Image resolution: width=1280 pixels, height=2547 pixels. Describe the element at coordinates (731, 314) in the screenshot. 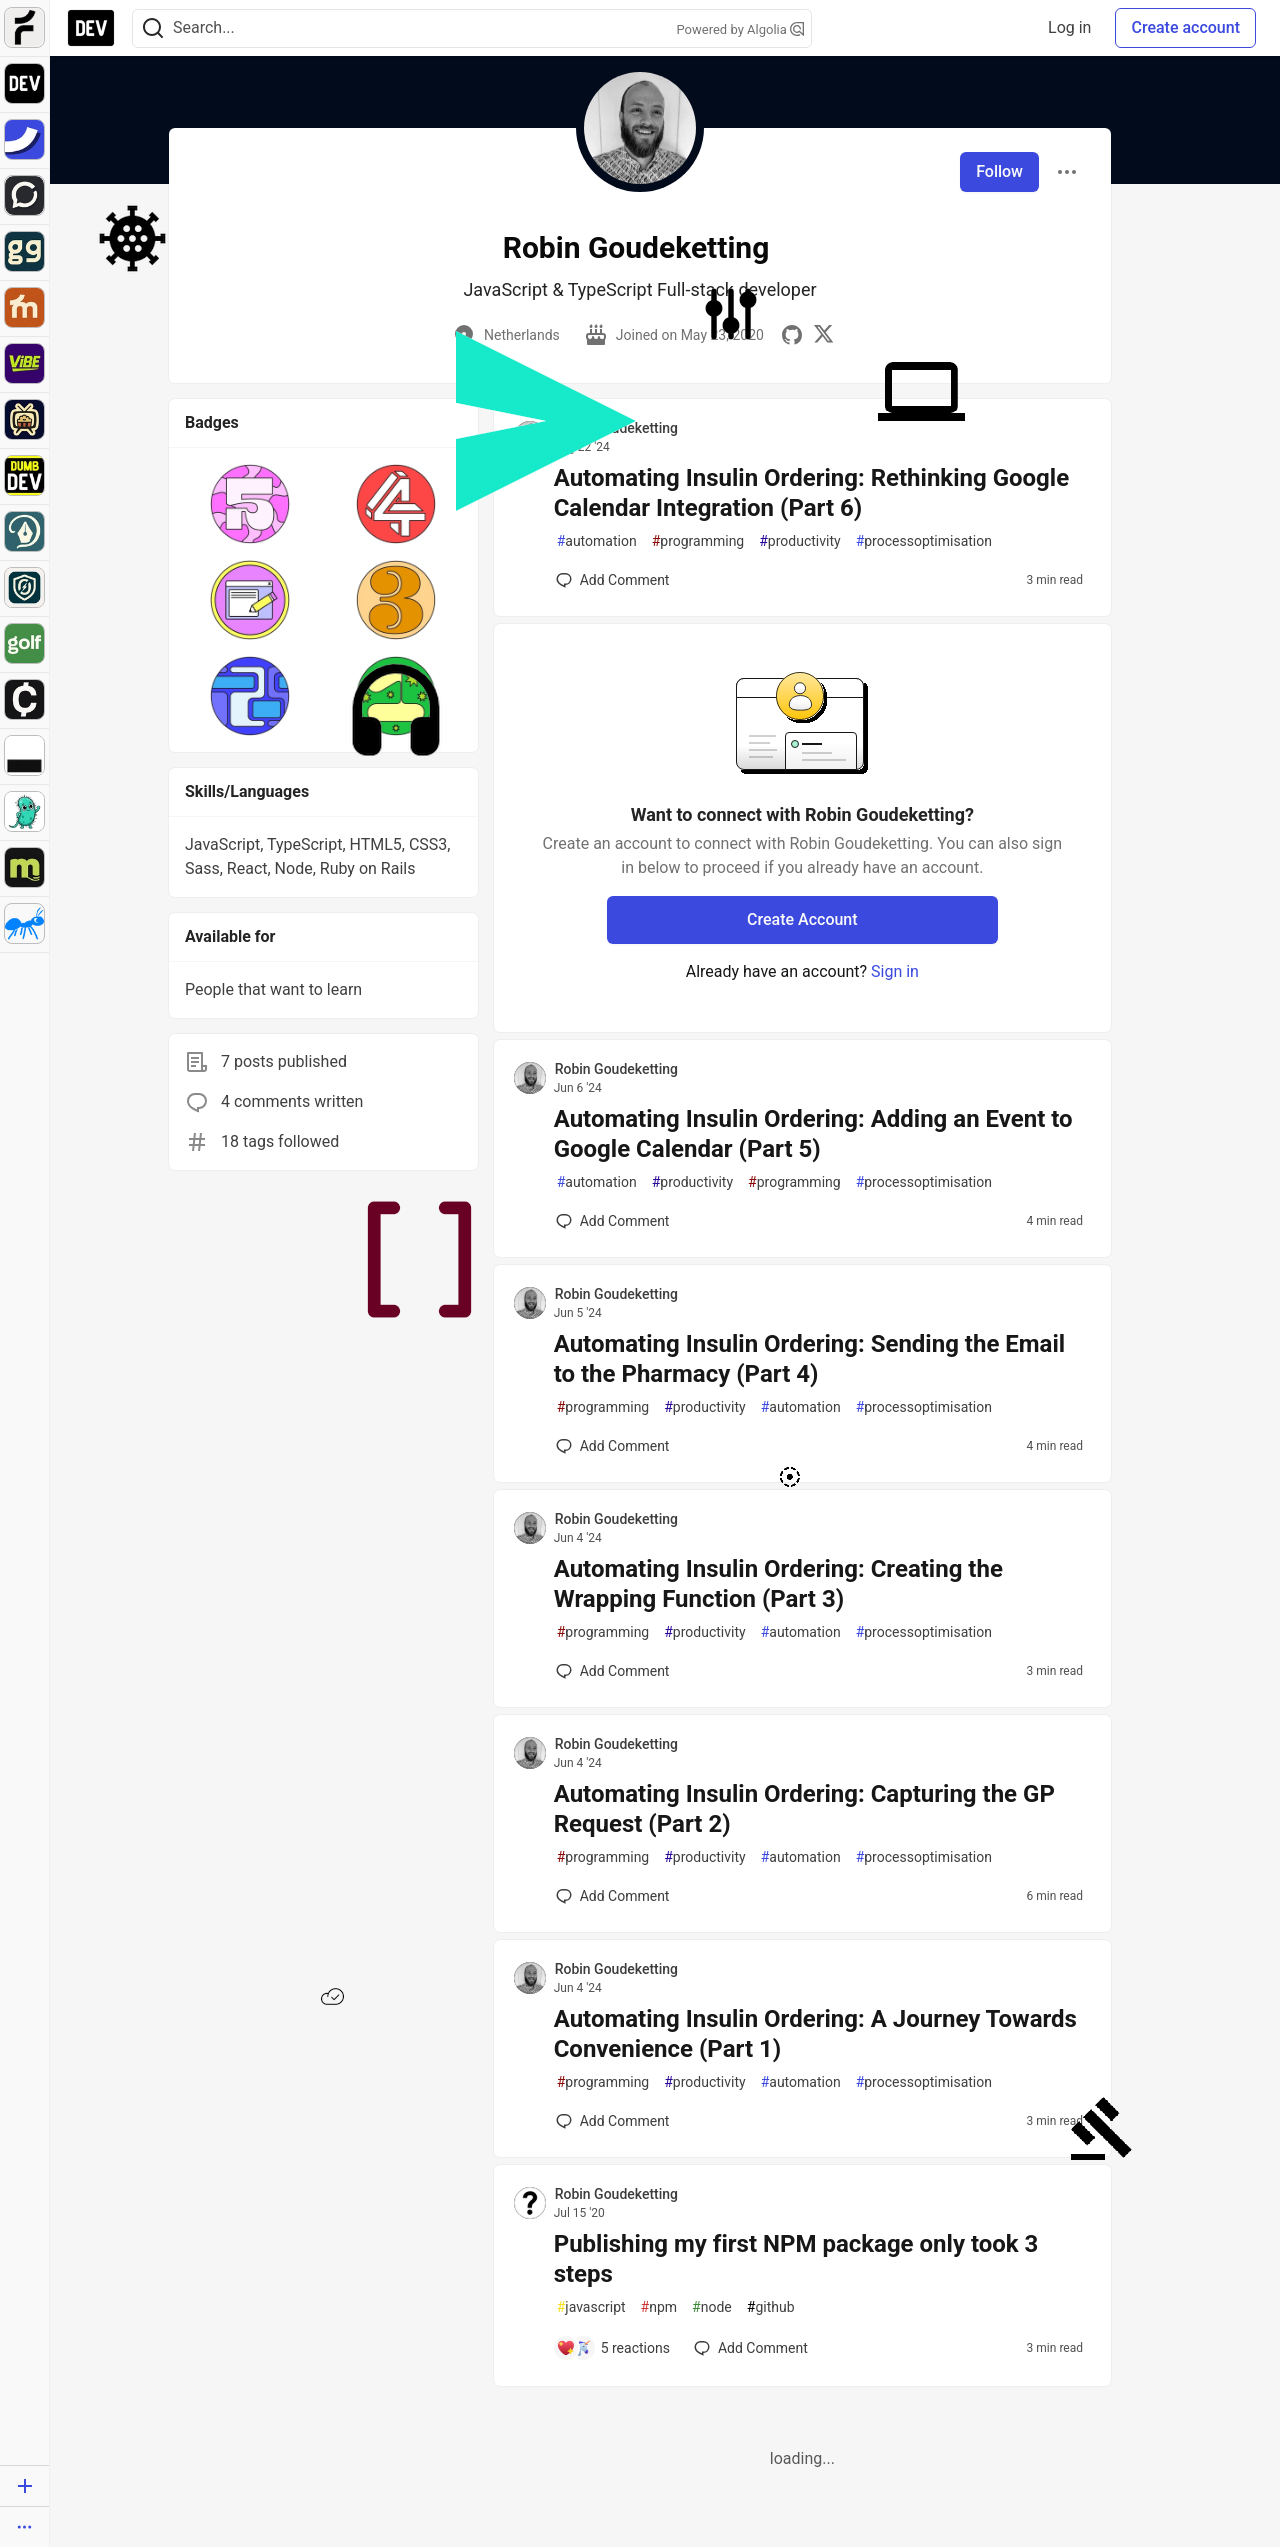

I see `adjust settings or preferences` at that location.